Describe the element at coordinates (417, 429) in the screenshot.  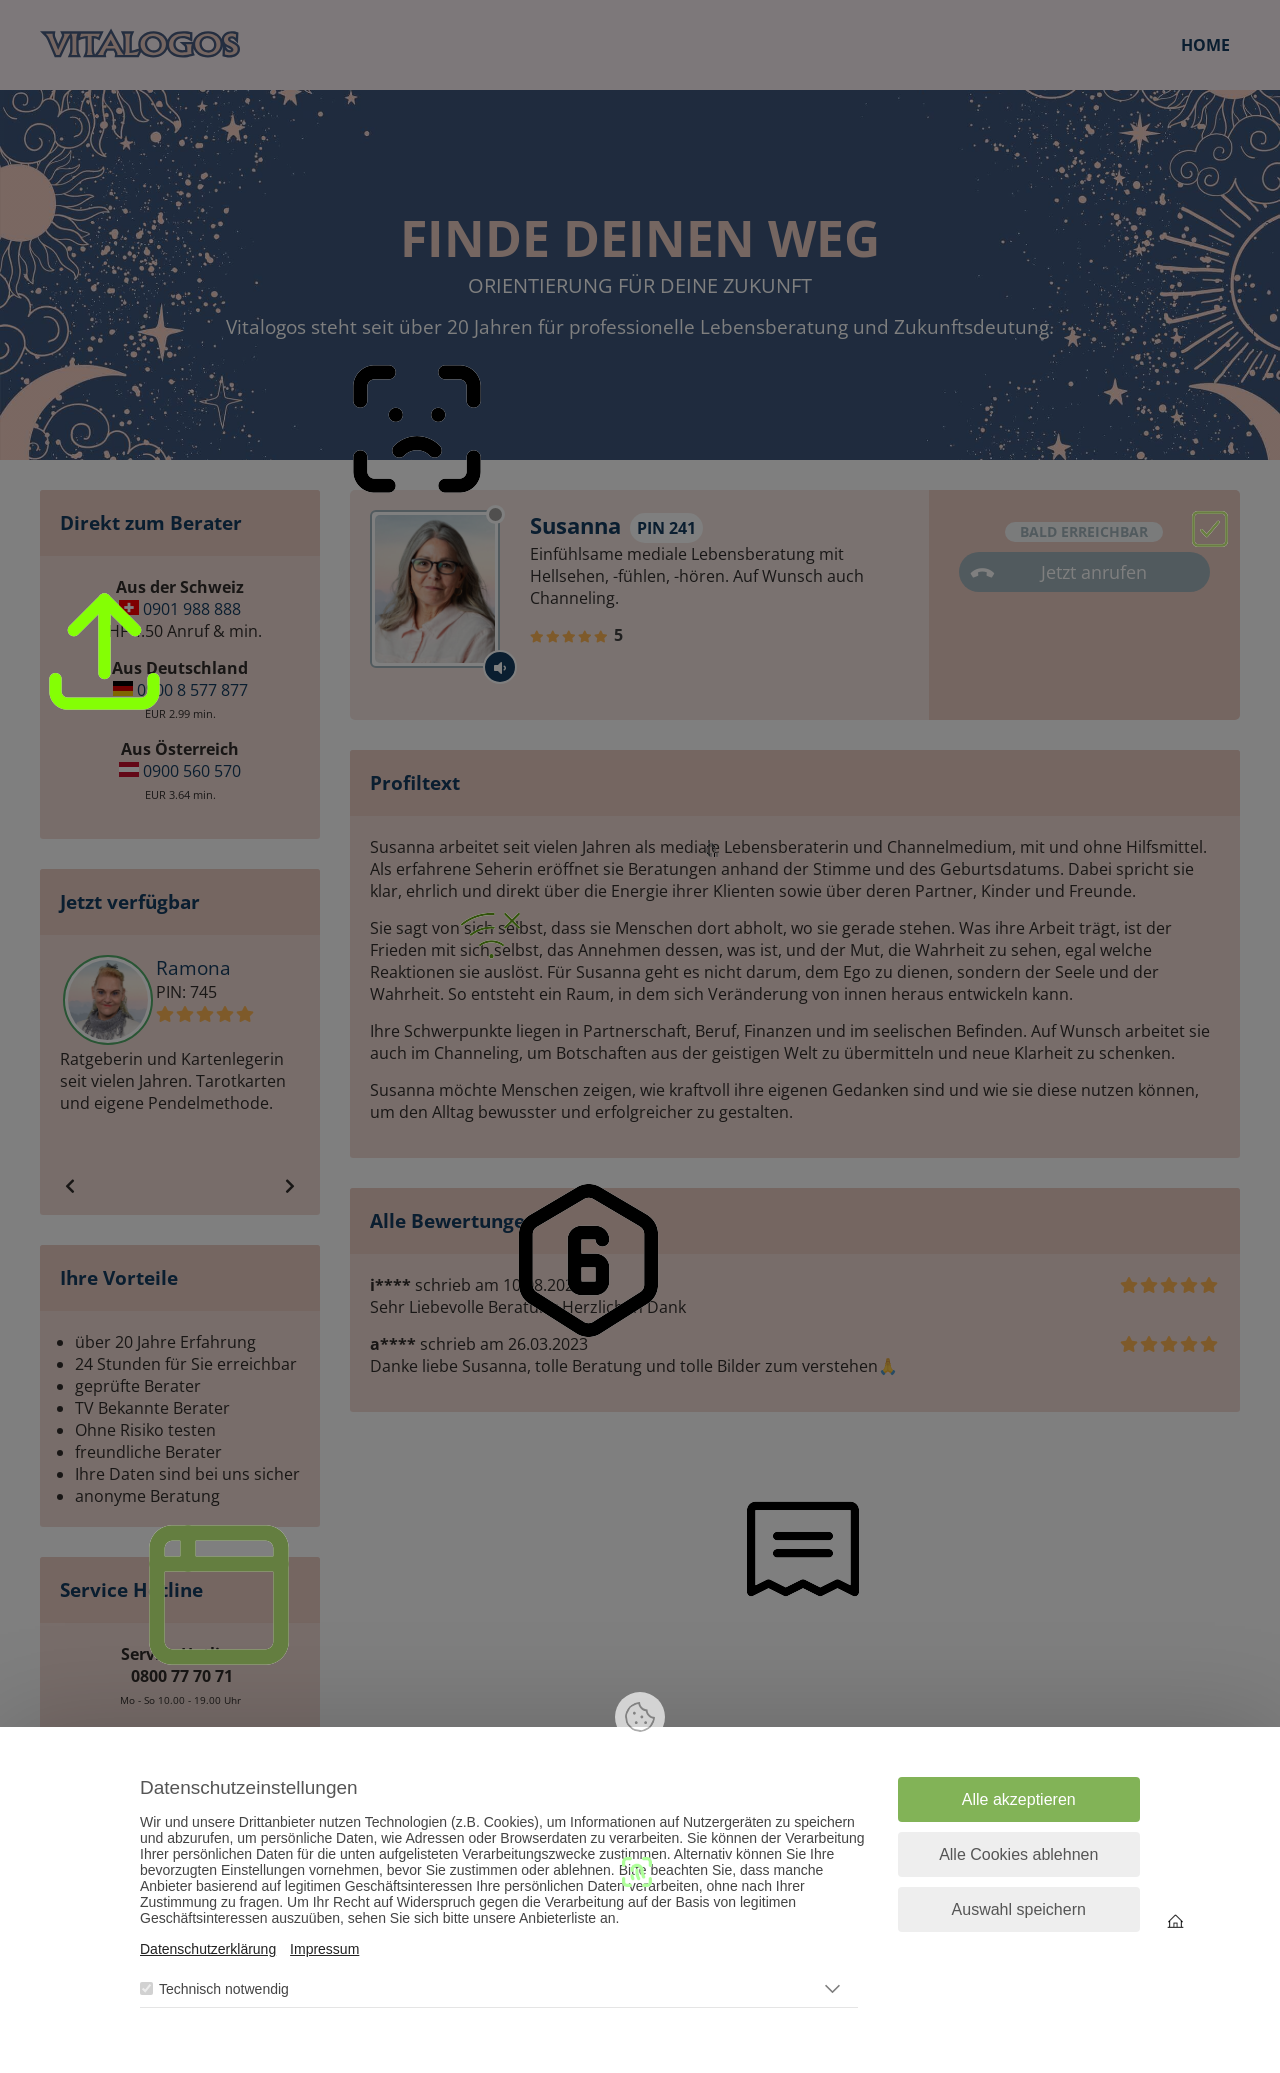
I see `face id authentication failed` at that location.